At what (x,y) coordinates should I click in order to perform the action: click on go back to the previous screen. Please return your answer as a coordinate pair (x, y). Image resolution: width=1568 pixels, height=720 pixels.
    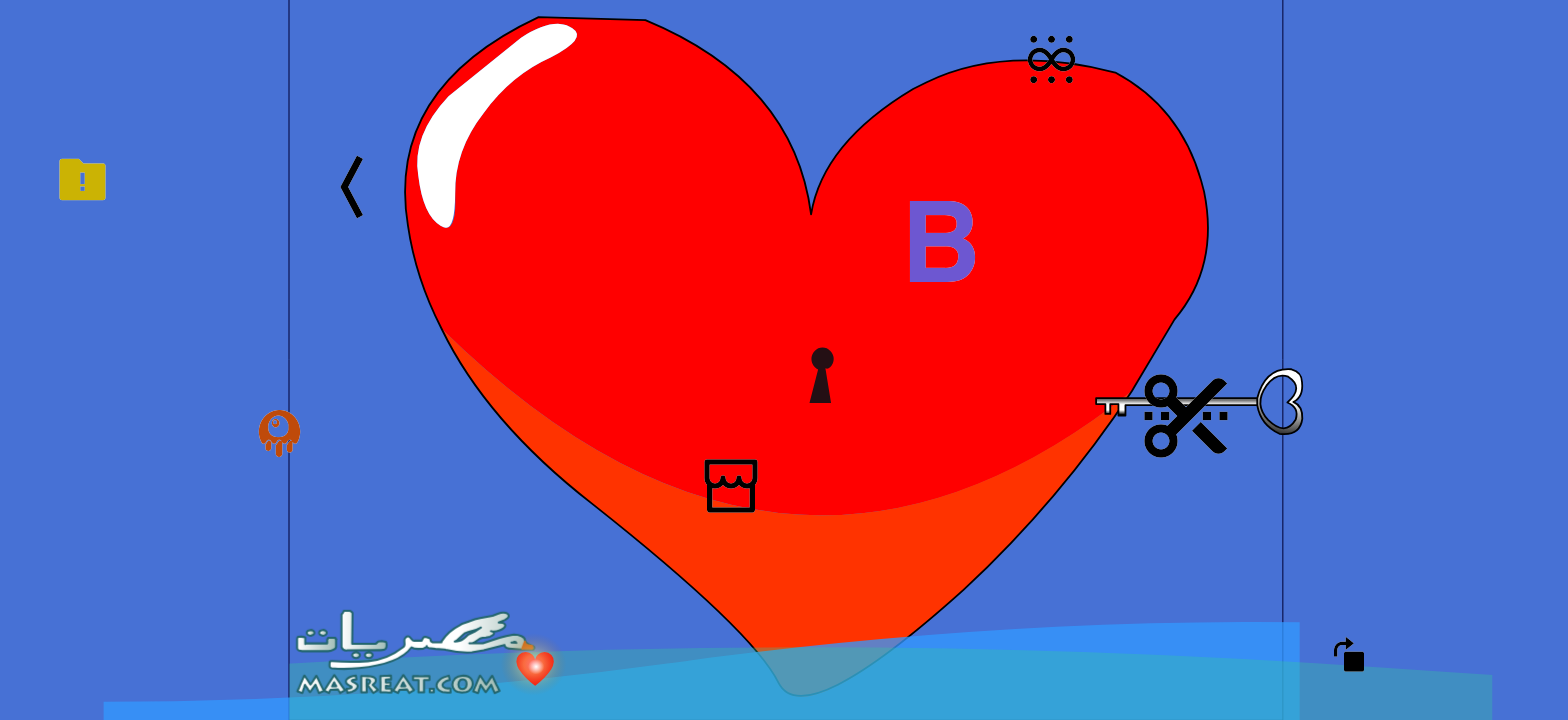
    Looking at the image, I should click on (353, 187).